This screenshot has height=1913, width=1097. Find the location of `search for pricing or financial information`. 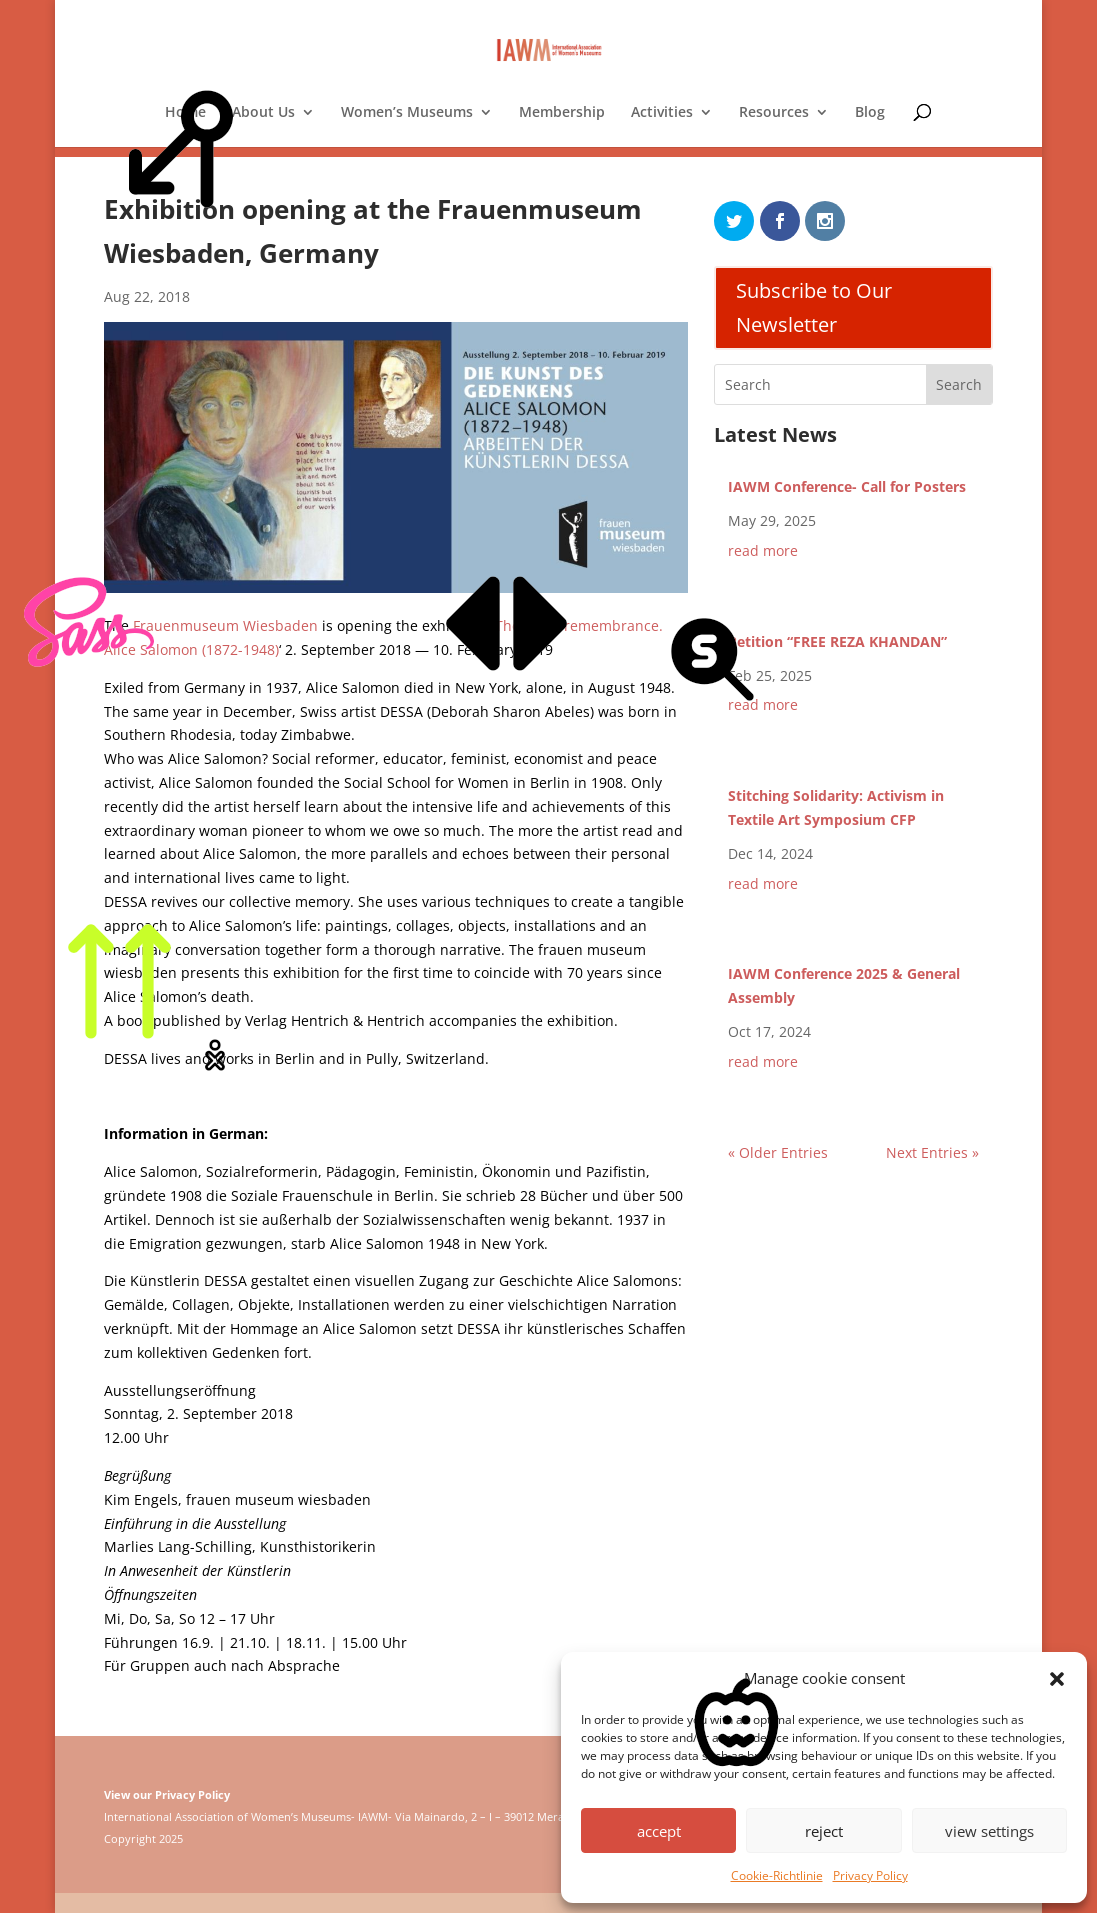

search for pricing or financial information is located at coordinates (712, 659).